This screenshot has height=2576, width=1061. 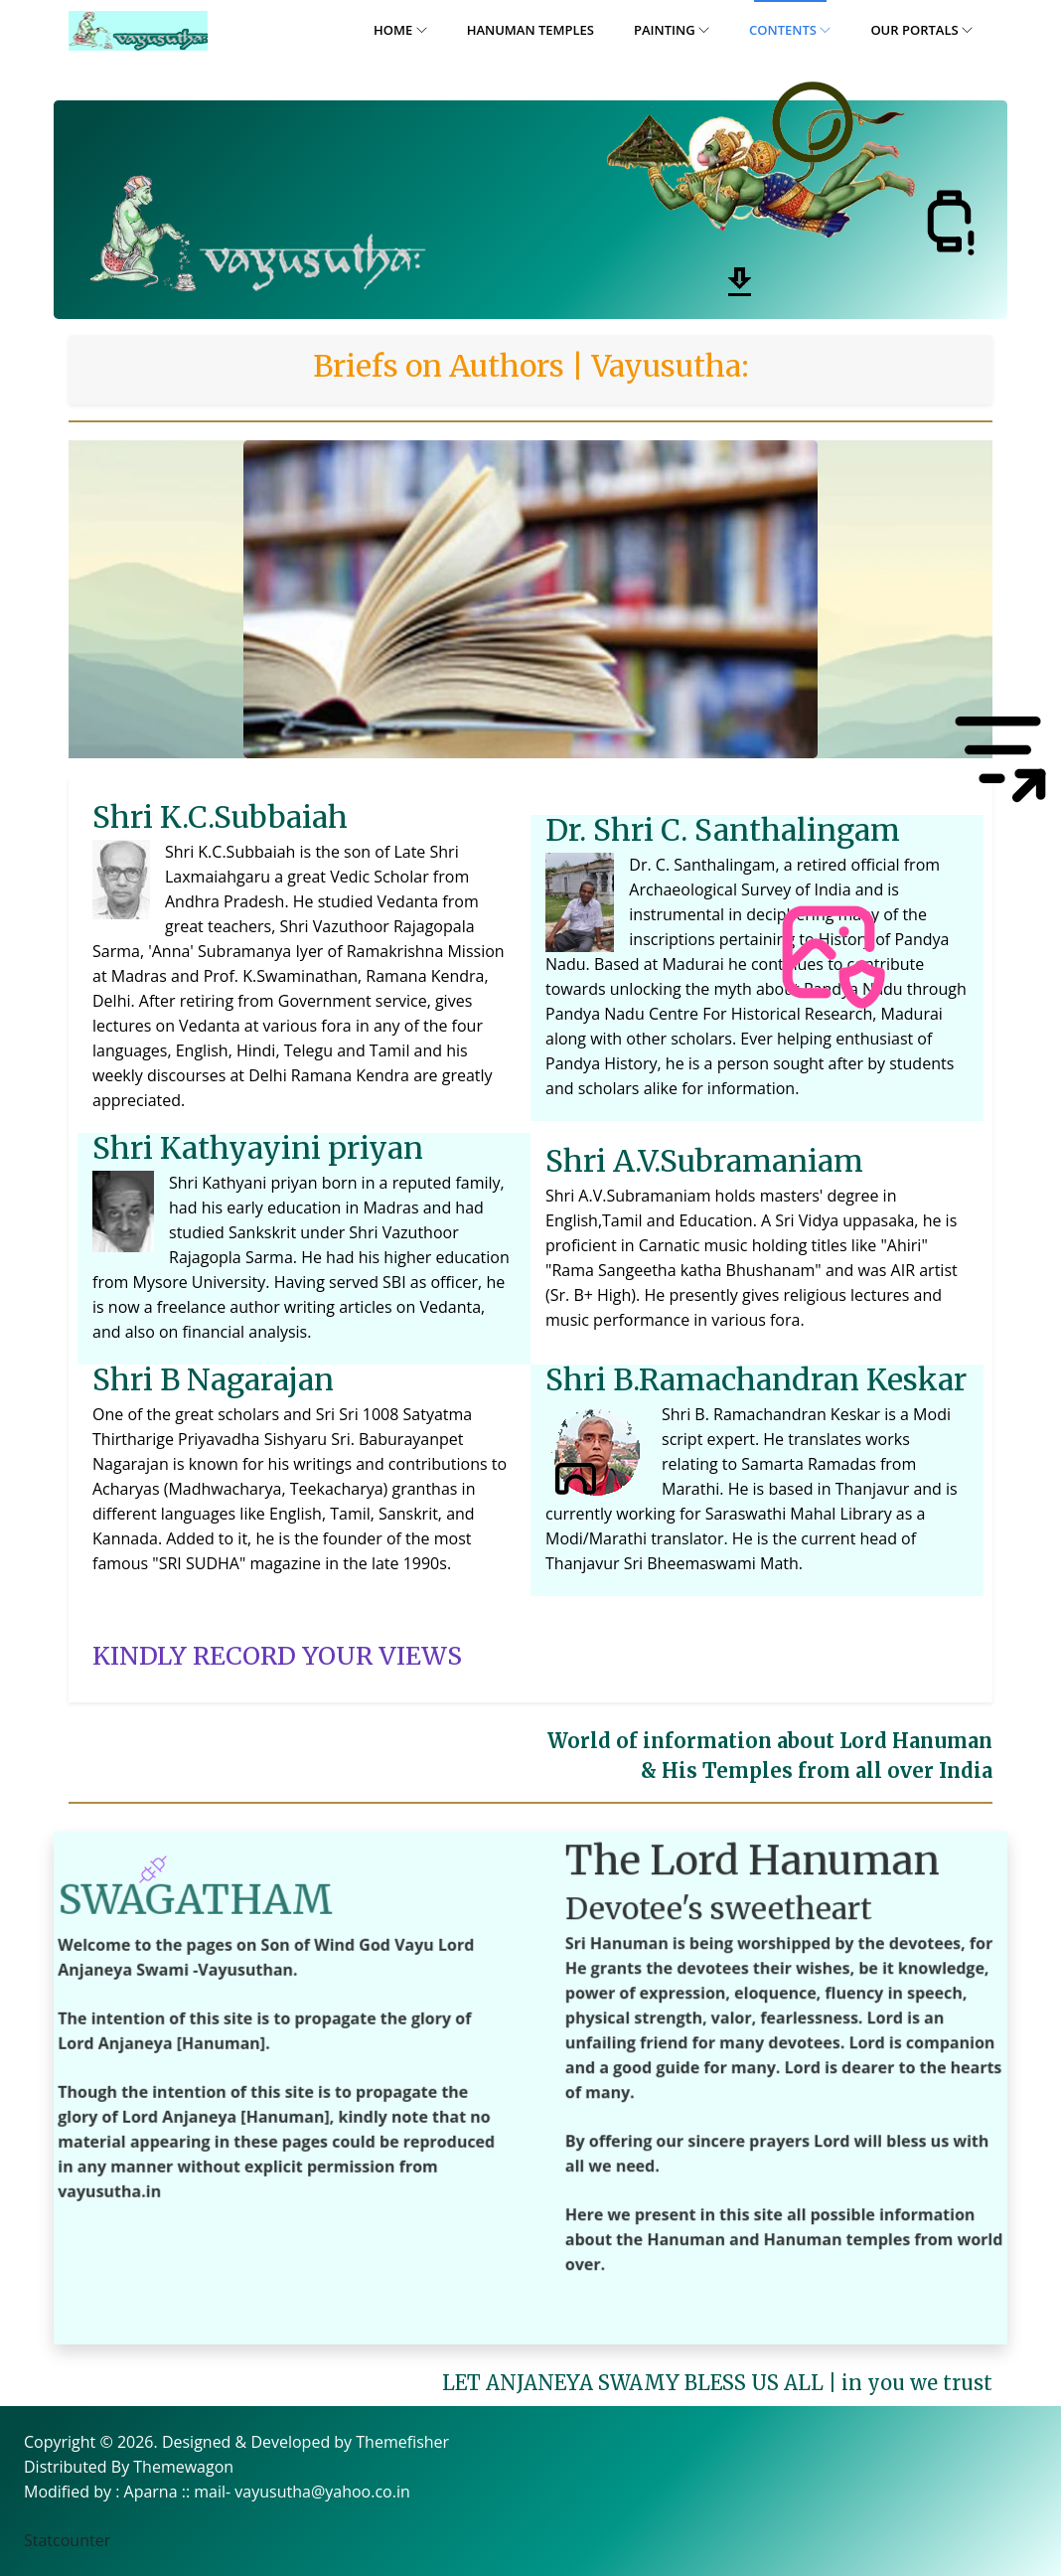 I want to click on download a file or content, so click(x=739, y=282).